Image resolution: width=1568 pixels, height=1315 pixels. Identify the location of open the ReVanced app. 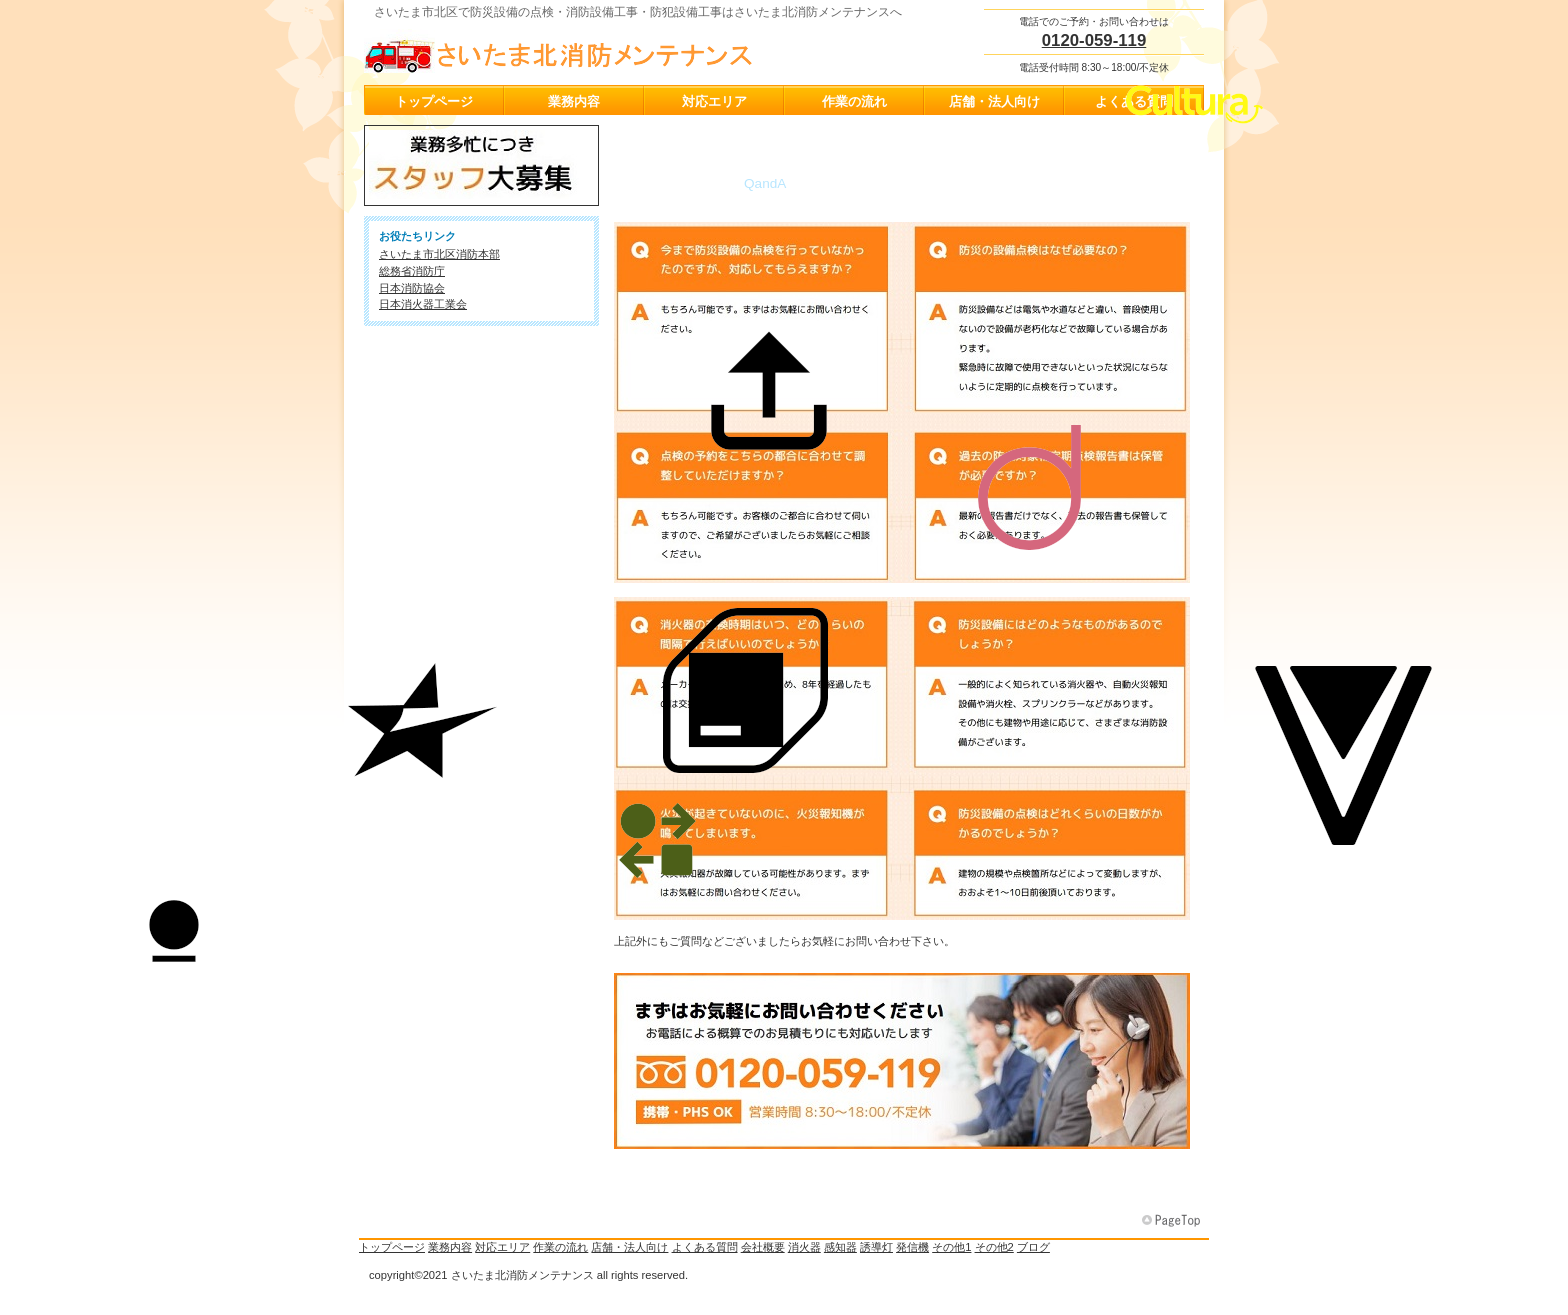
(1343, 755).